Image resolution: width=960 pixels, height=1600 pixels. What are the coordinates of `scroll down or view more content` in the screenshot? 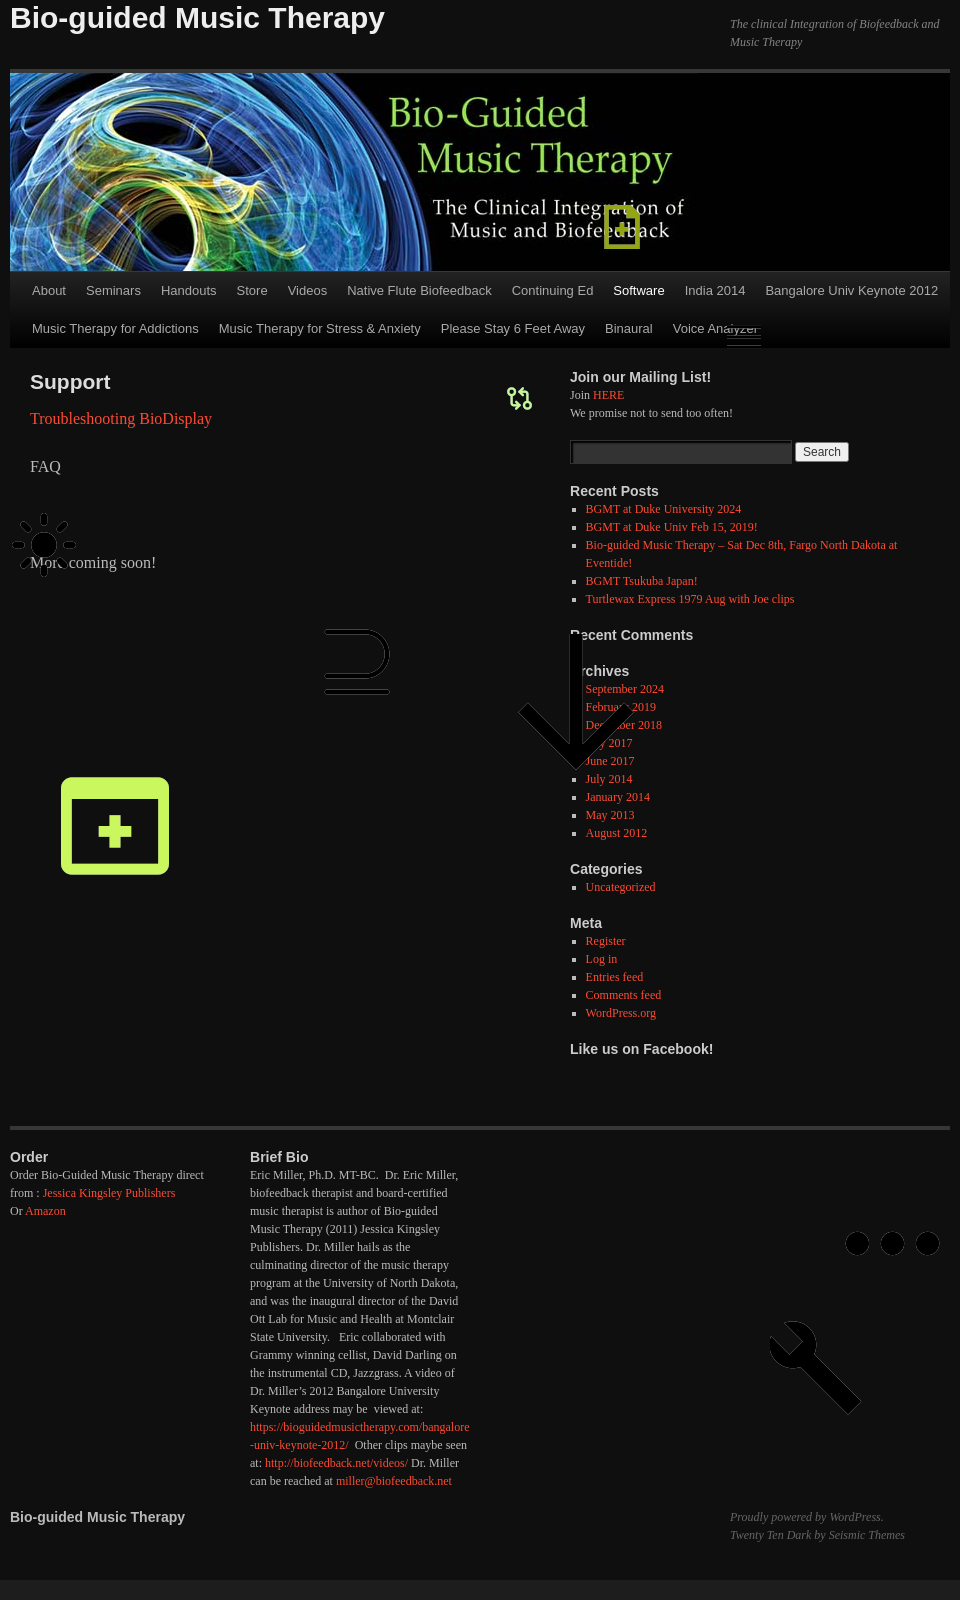 It's located at (576, 702).